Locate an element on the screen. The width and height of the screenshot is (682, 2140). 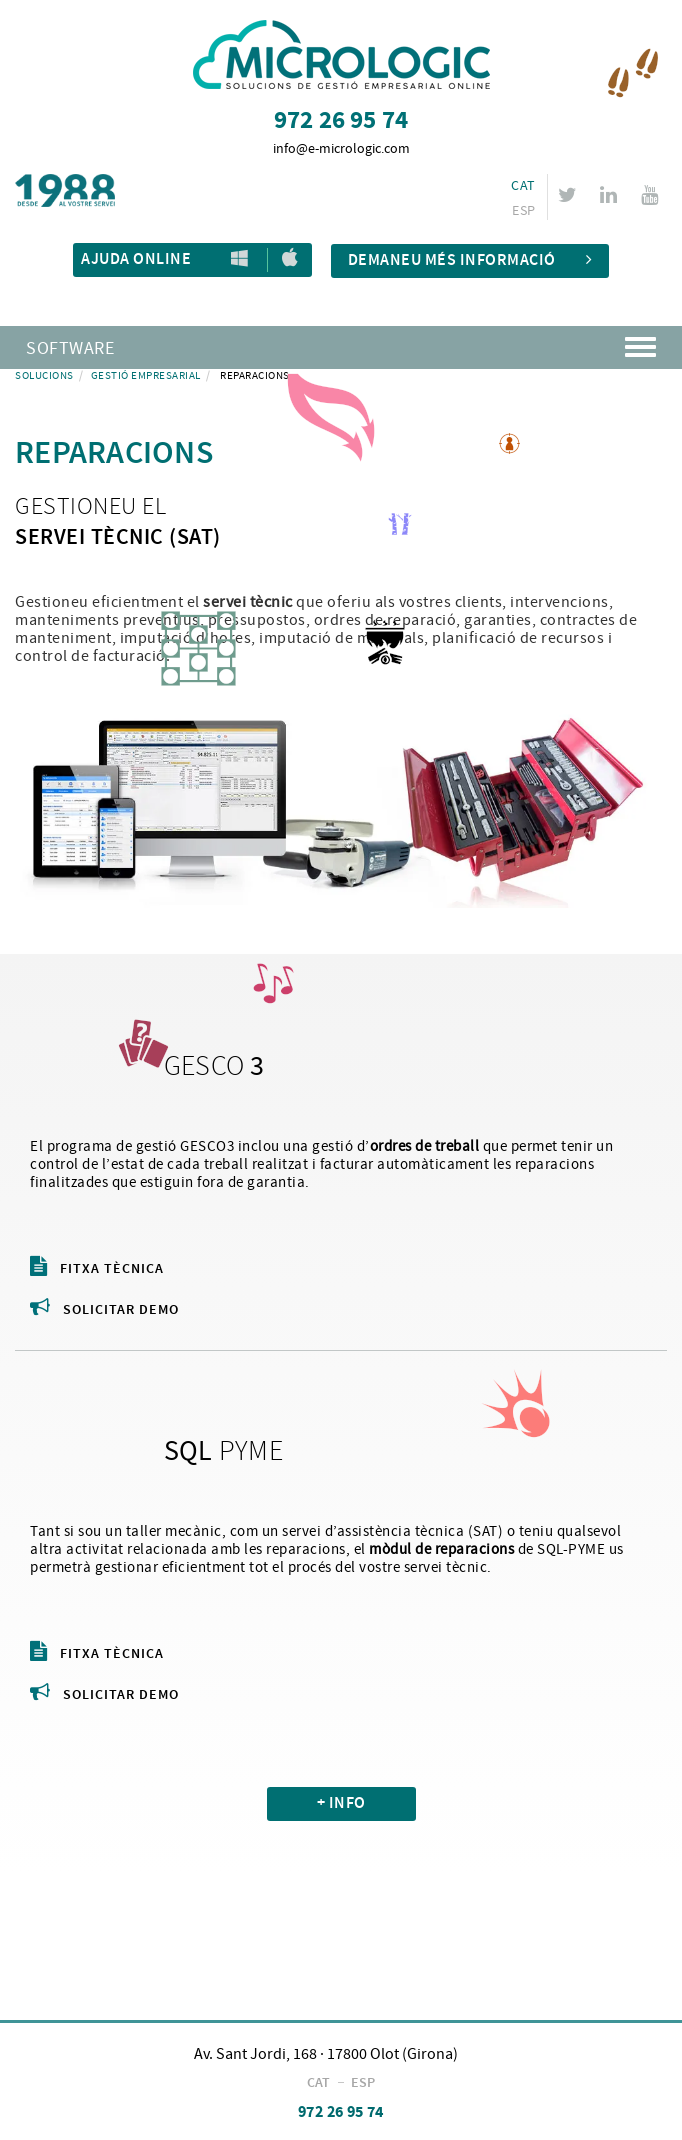
view your travel itinerary is located at coordinates (331, 418).